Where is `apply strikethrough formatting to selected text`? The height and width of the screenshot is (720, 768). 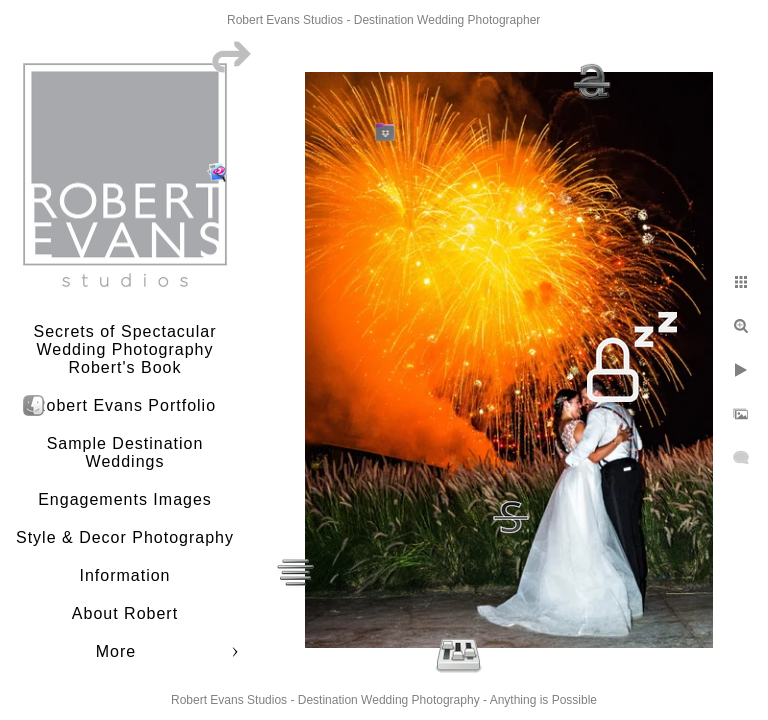
apply strikethrough formatting to selected text is located at coordinates (593, 81).